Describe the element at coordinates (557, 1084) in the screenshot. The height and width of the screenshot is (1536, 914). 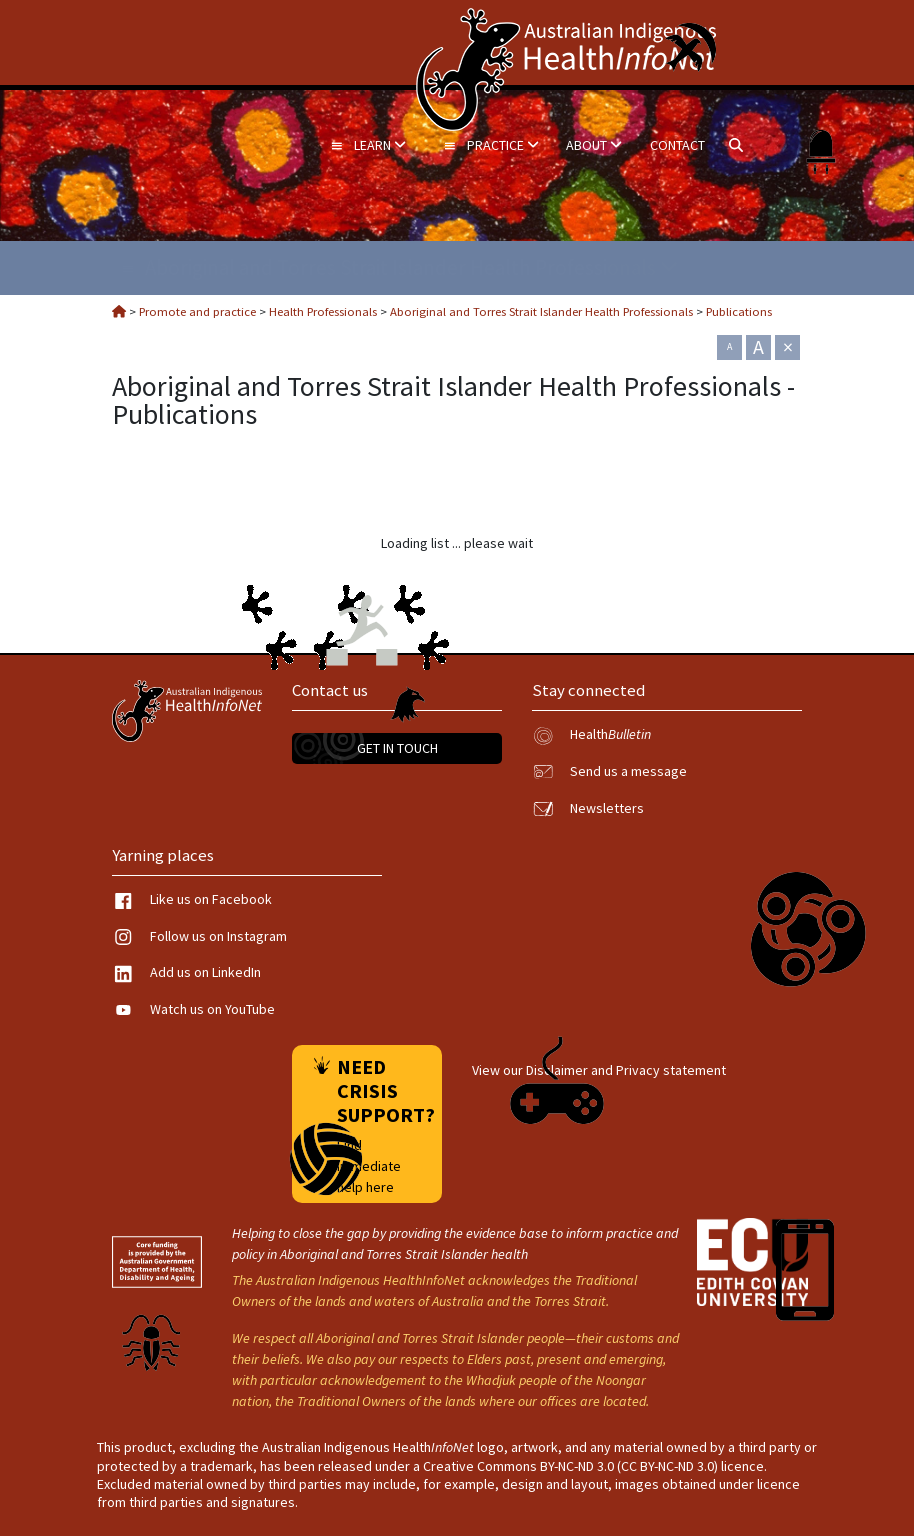
I see `access gaming features or settings` at that location.